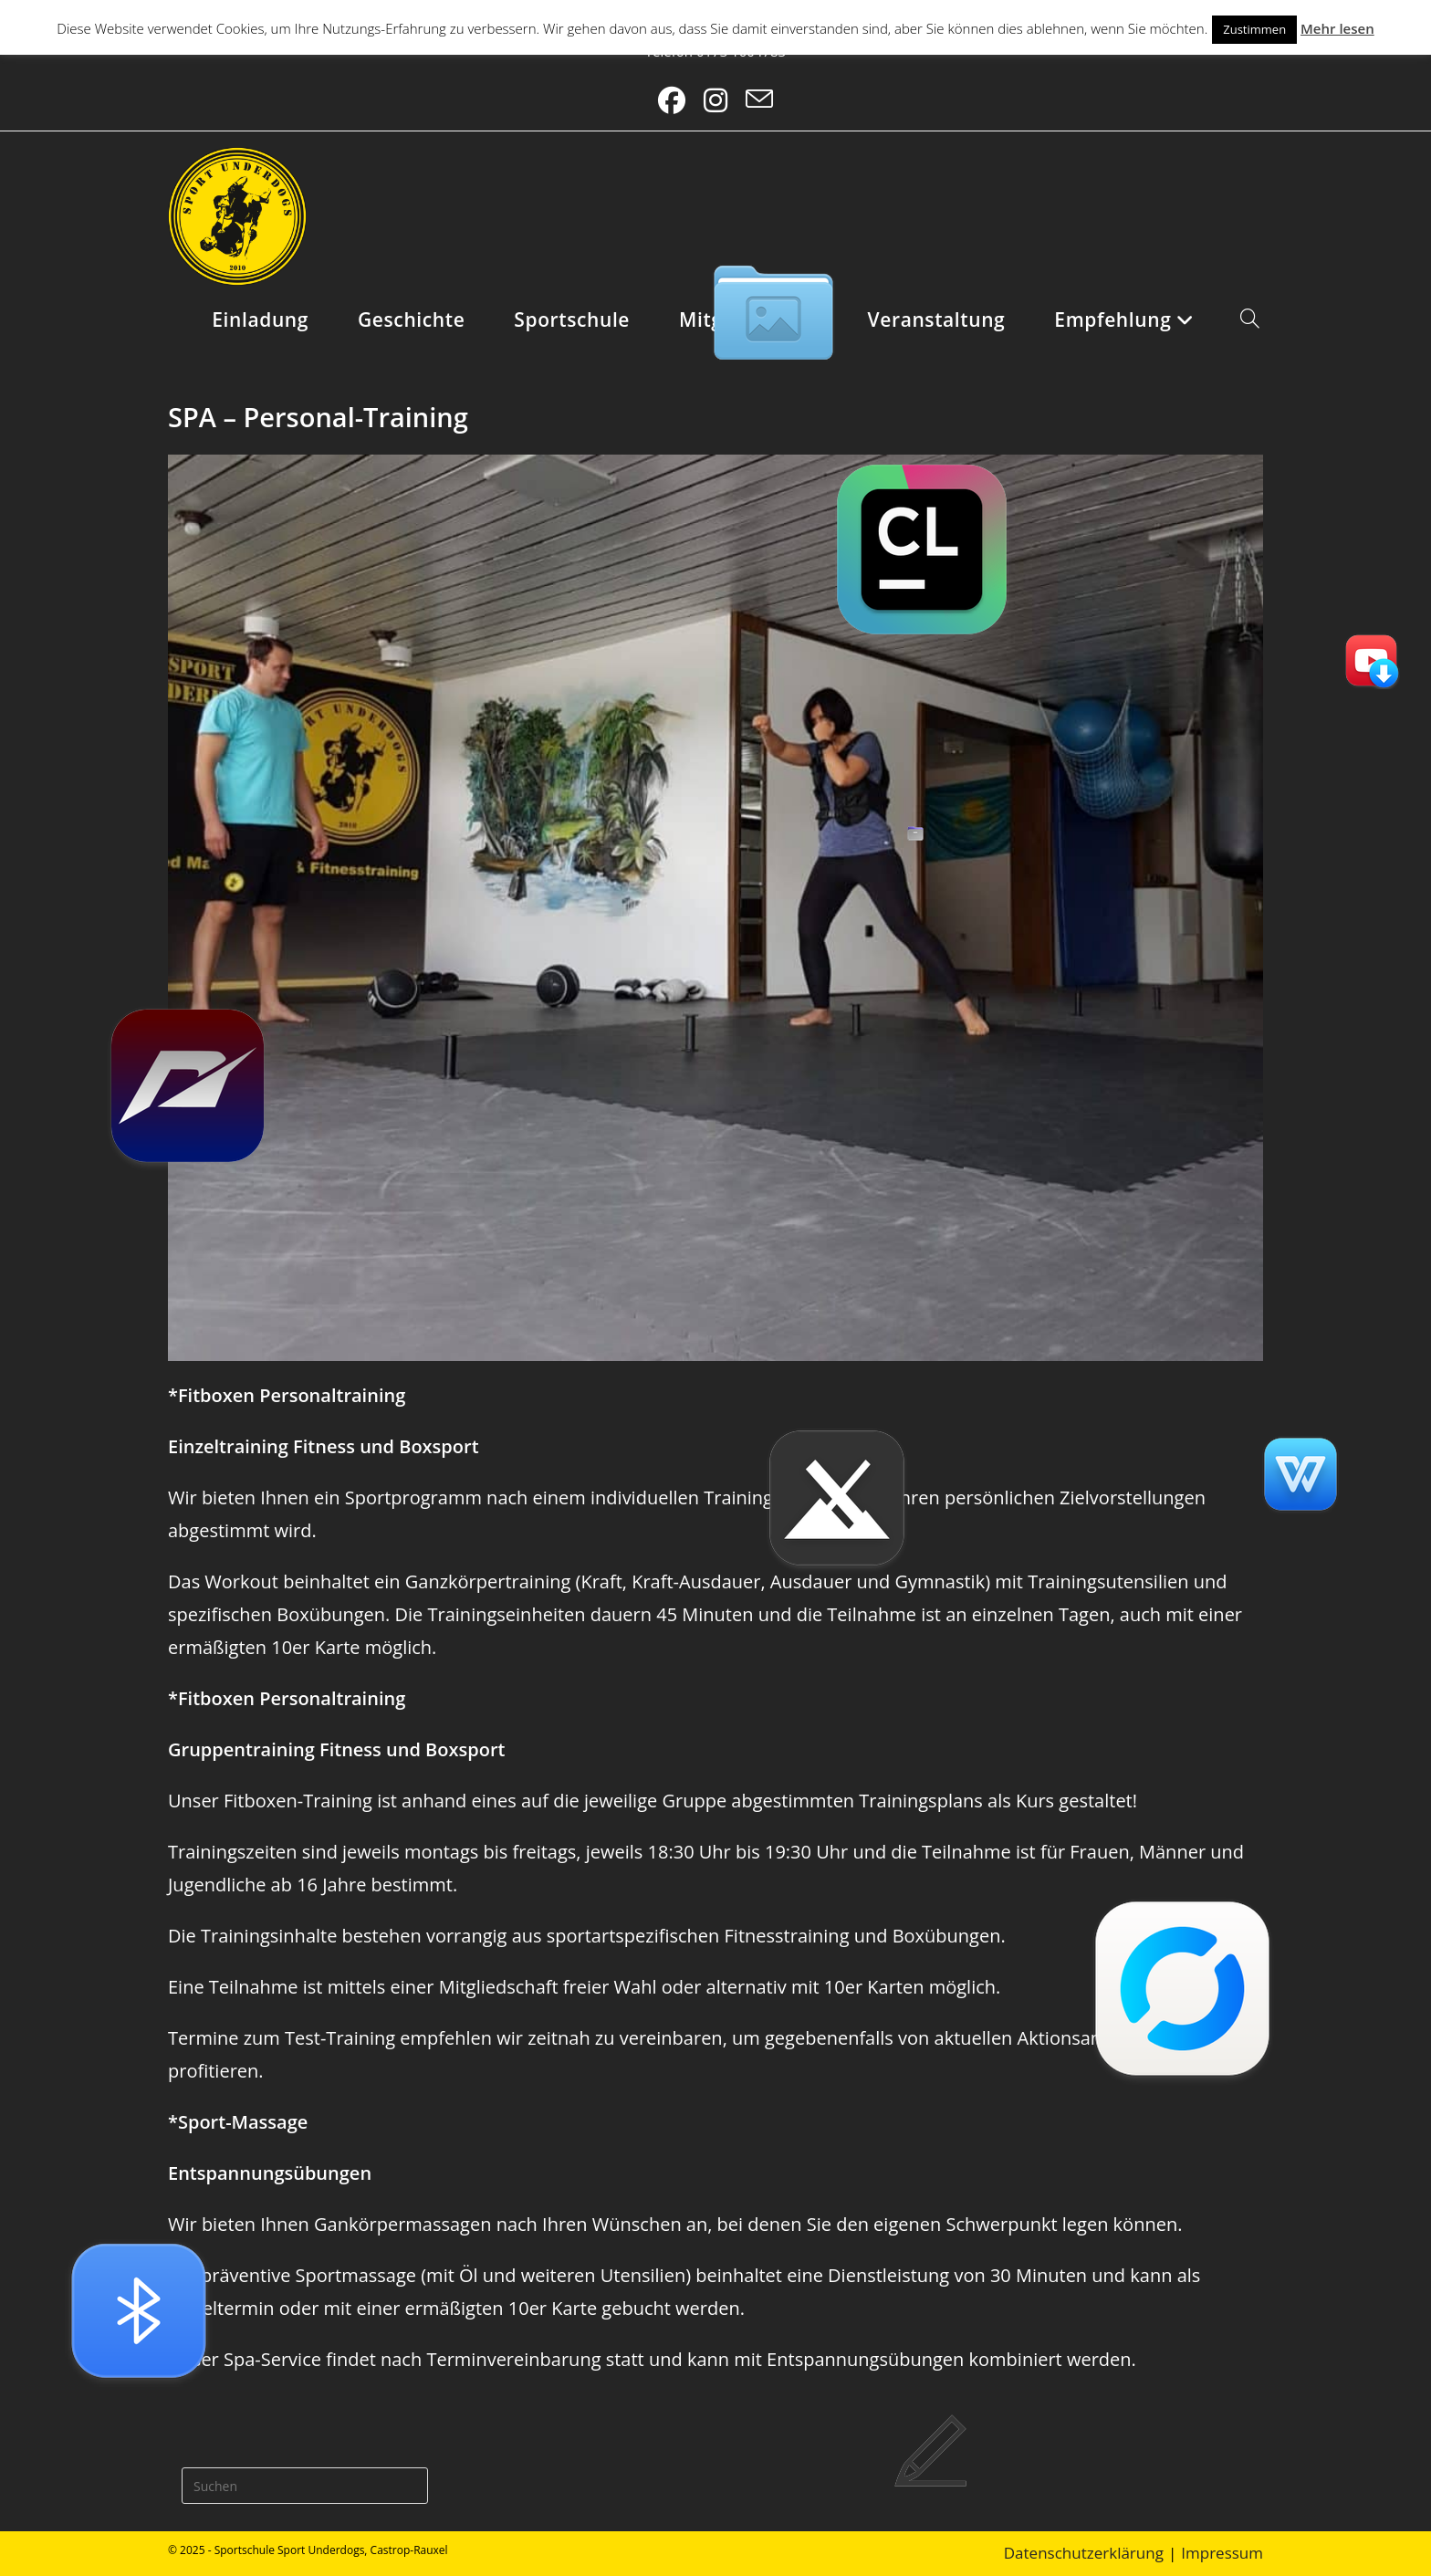 This screenshot has height=2576, width=1431. I want to click on open your images folder, so click(773, 312).